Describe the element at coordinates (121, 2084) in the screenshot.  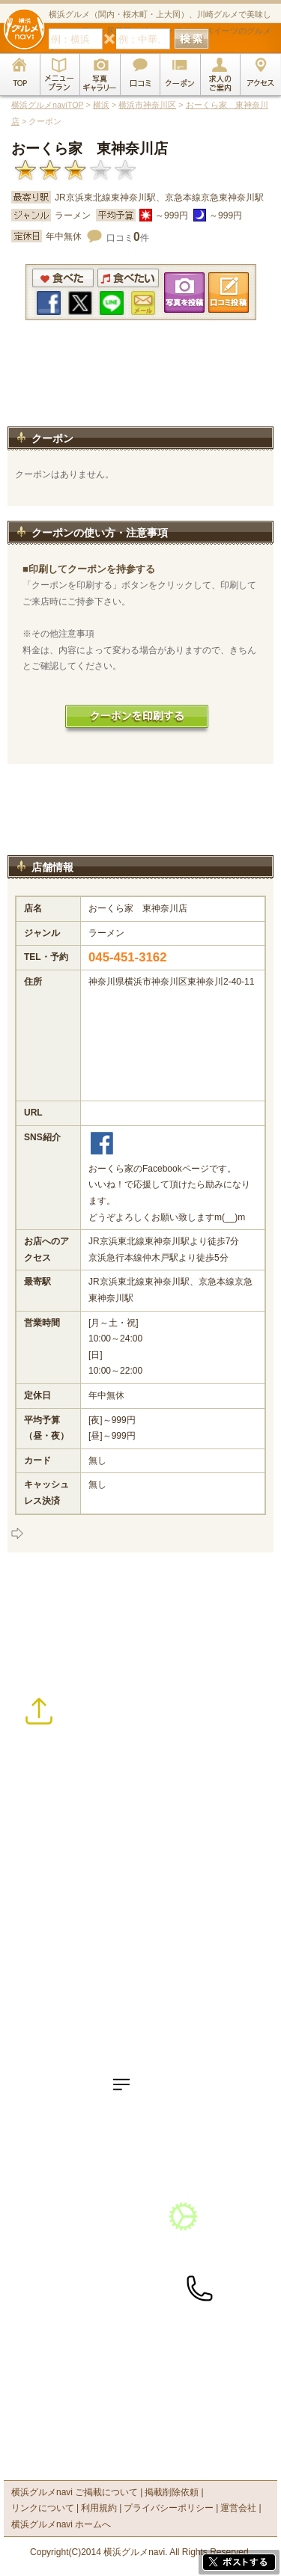
I see `open navigation menu` at that location.